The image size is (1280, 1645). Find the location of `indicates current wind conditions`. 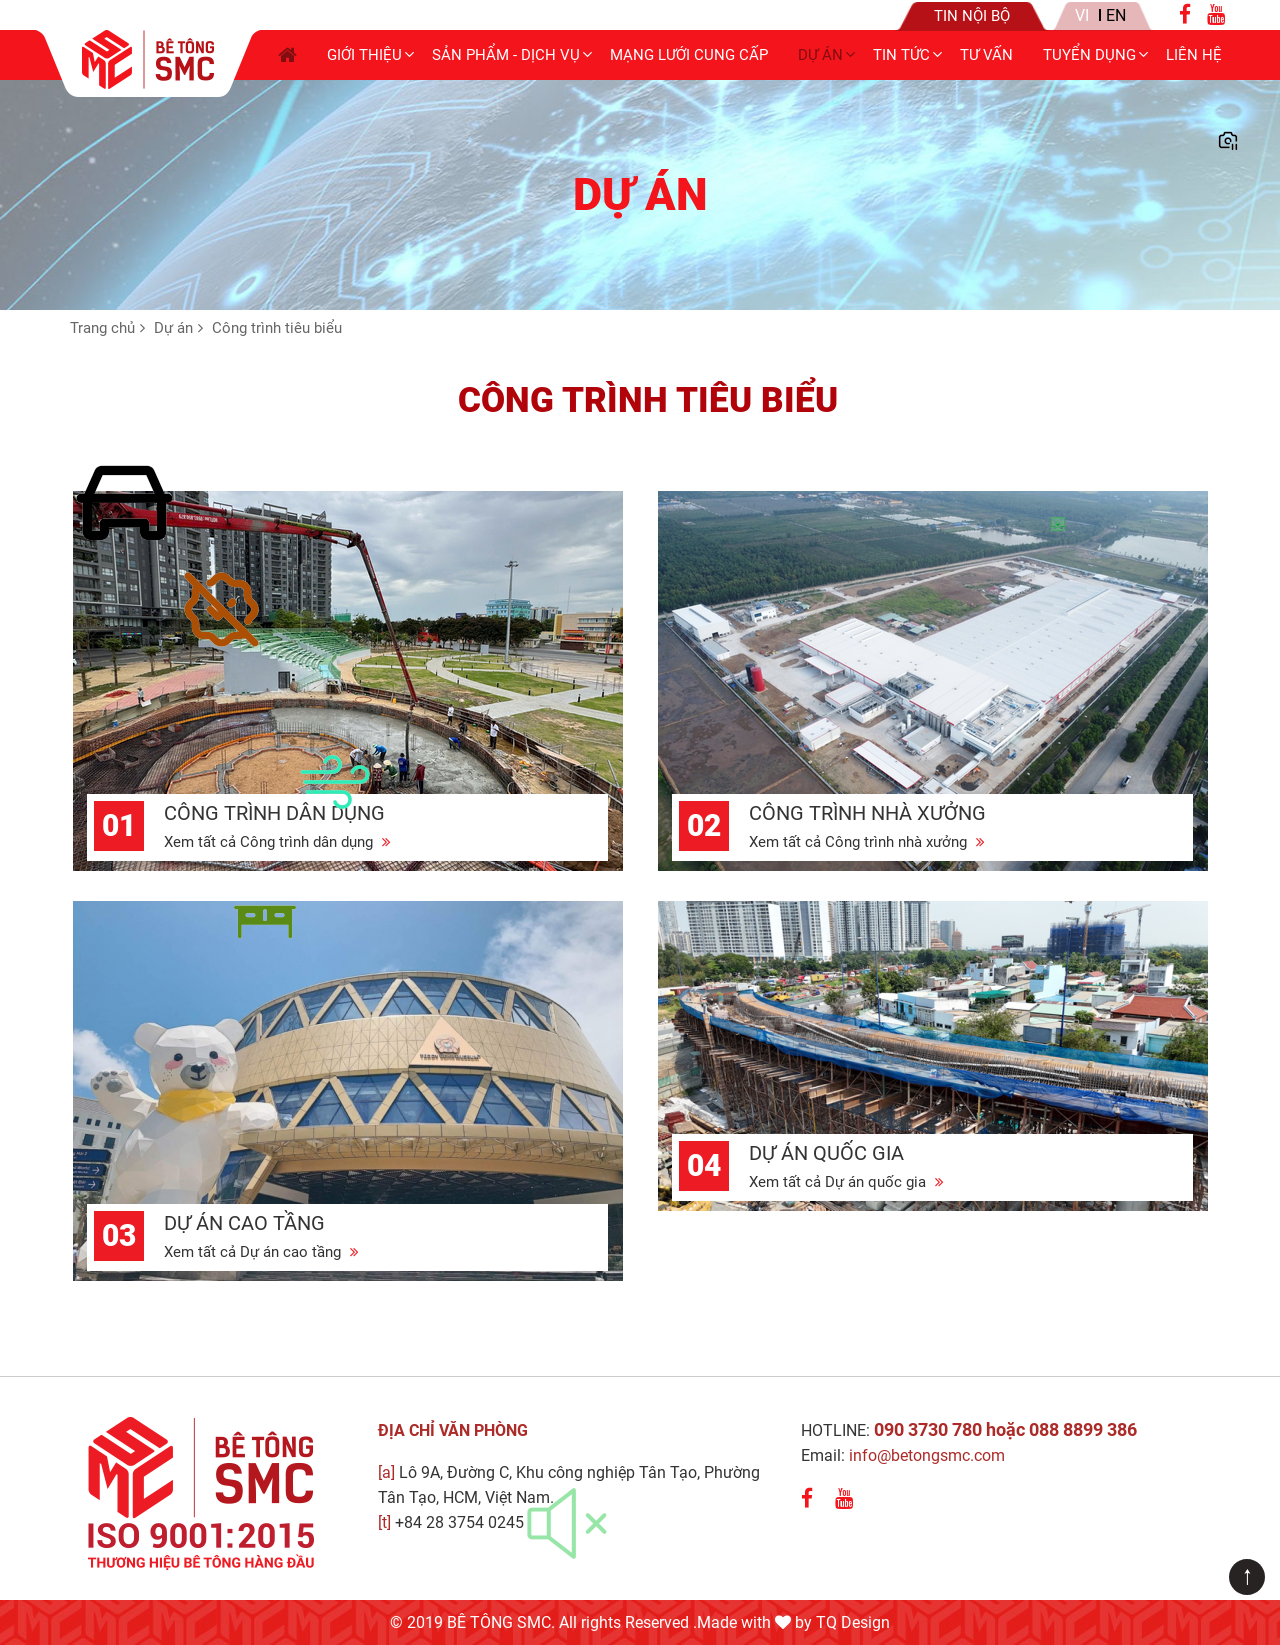

indicates current wind conditions is located at coordinates (335, 782).